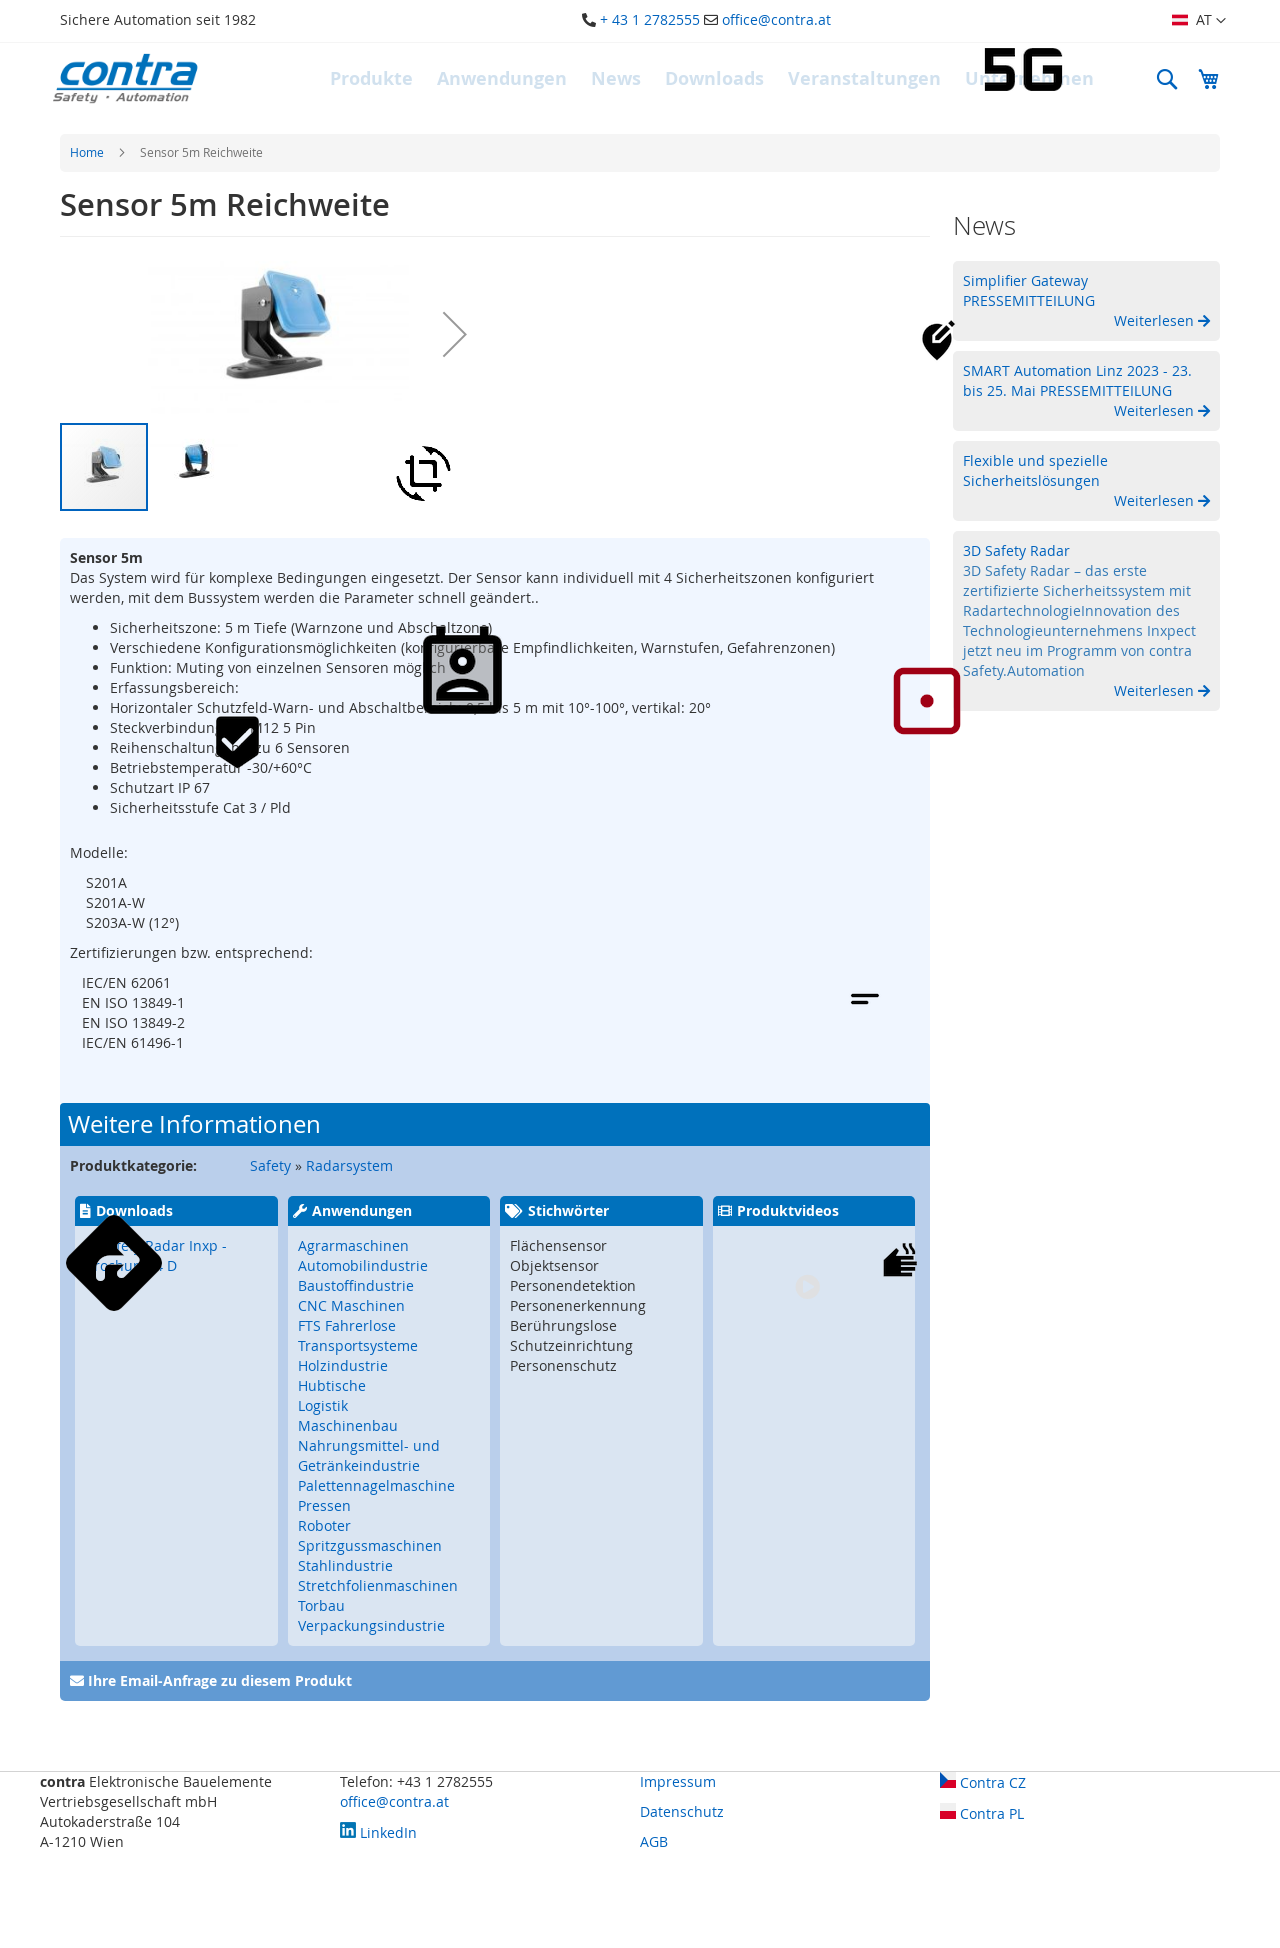  What do you see at coordinates (865, 999) in the screenshot?
I see `indicates a short text input field` at bounding box center [865, 999].